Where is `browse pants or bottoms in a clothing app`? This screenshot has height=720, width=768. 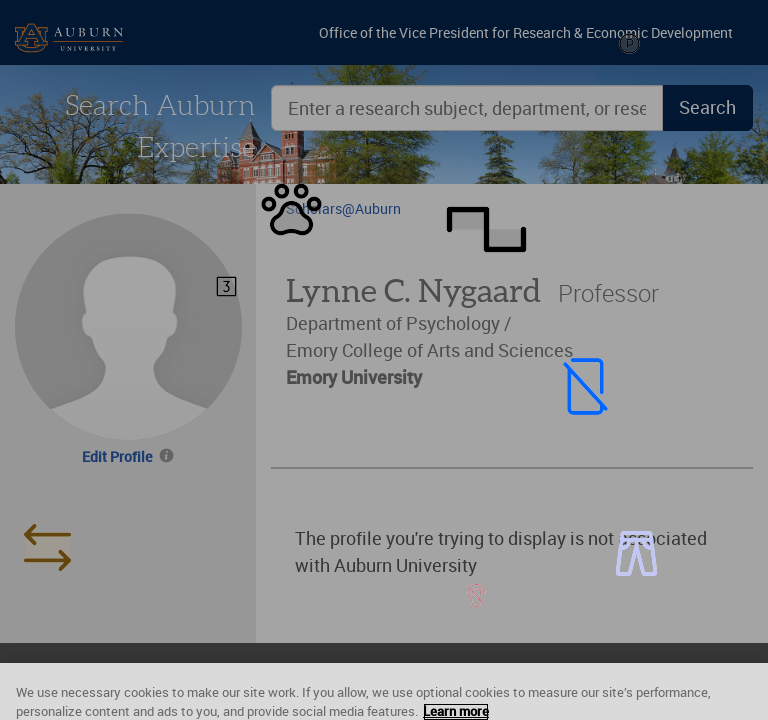
browse pants or bottoms in a clothing app is located at coordinates (636, 553).